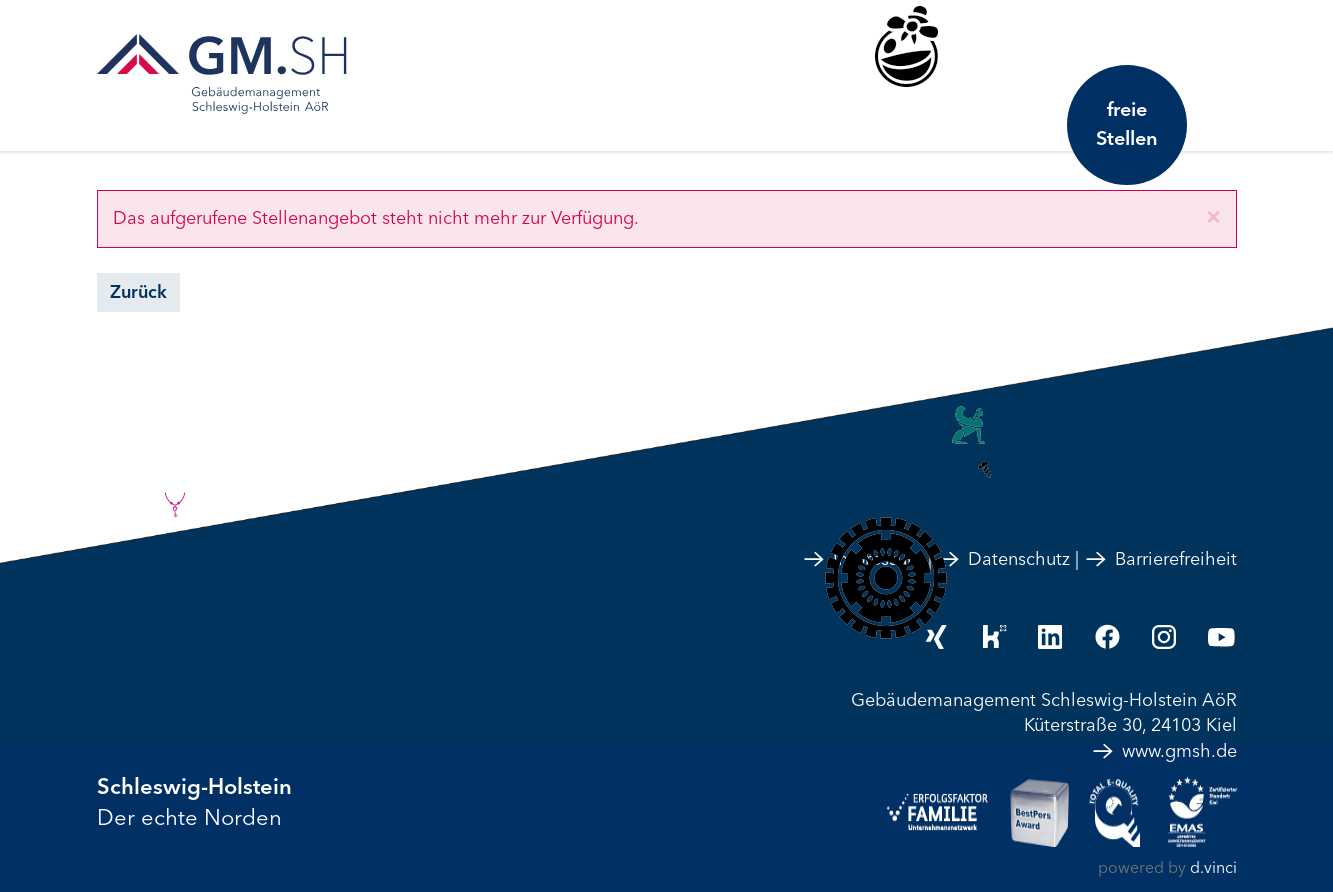 The height and width of the screenshot is (892, 1333). What do you see at coordinates (969, 425) in the screenshot?
I see `access Greek mythology content or trivia` at bounding box center [969, 425].